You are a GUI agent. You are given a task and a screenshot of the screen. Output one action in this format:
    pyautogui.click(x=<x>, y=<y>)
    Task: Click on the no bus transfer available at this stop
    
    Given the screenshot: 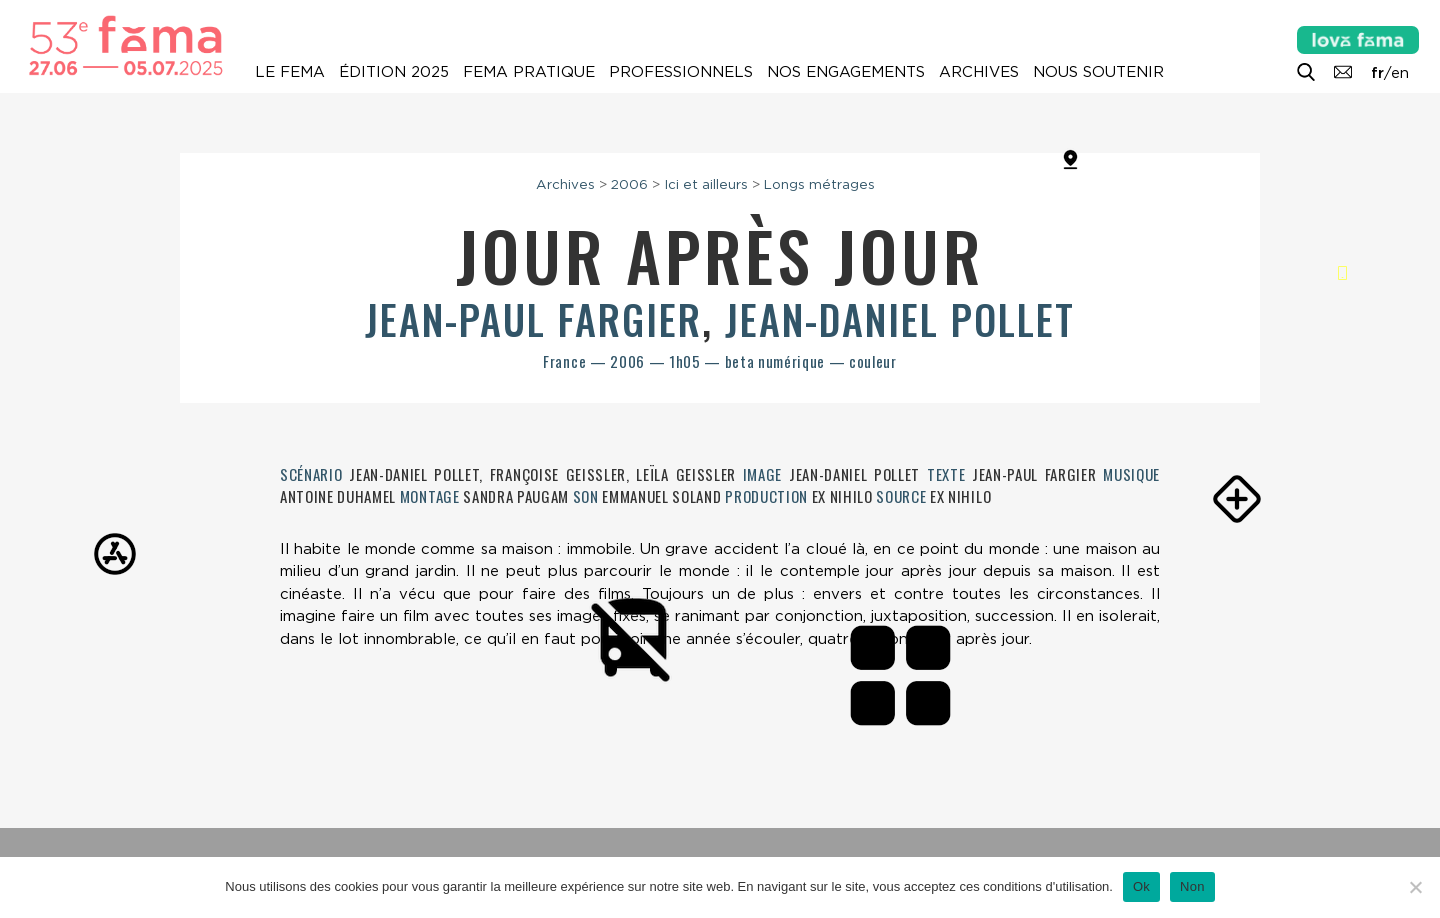 What is the action you would take?
    pyautogui.click(x=633, y=639)
    